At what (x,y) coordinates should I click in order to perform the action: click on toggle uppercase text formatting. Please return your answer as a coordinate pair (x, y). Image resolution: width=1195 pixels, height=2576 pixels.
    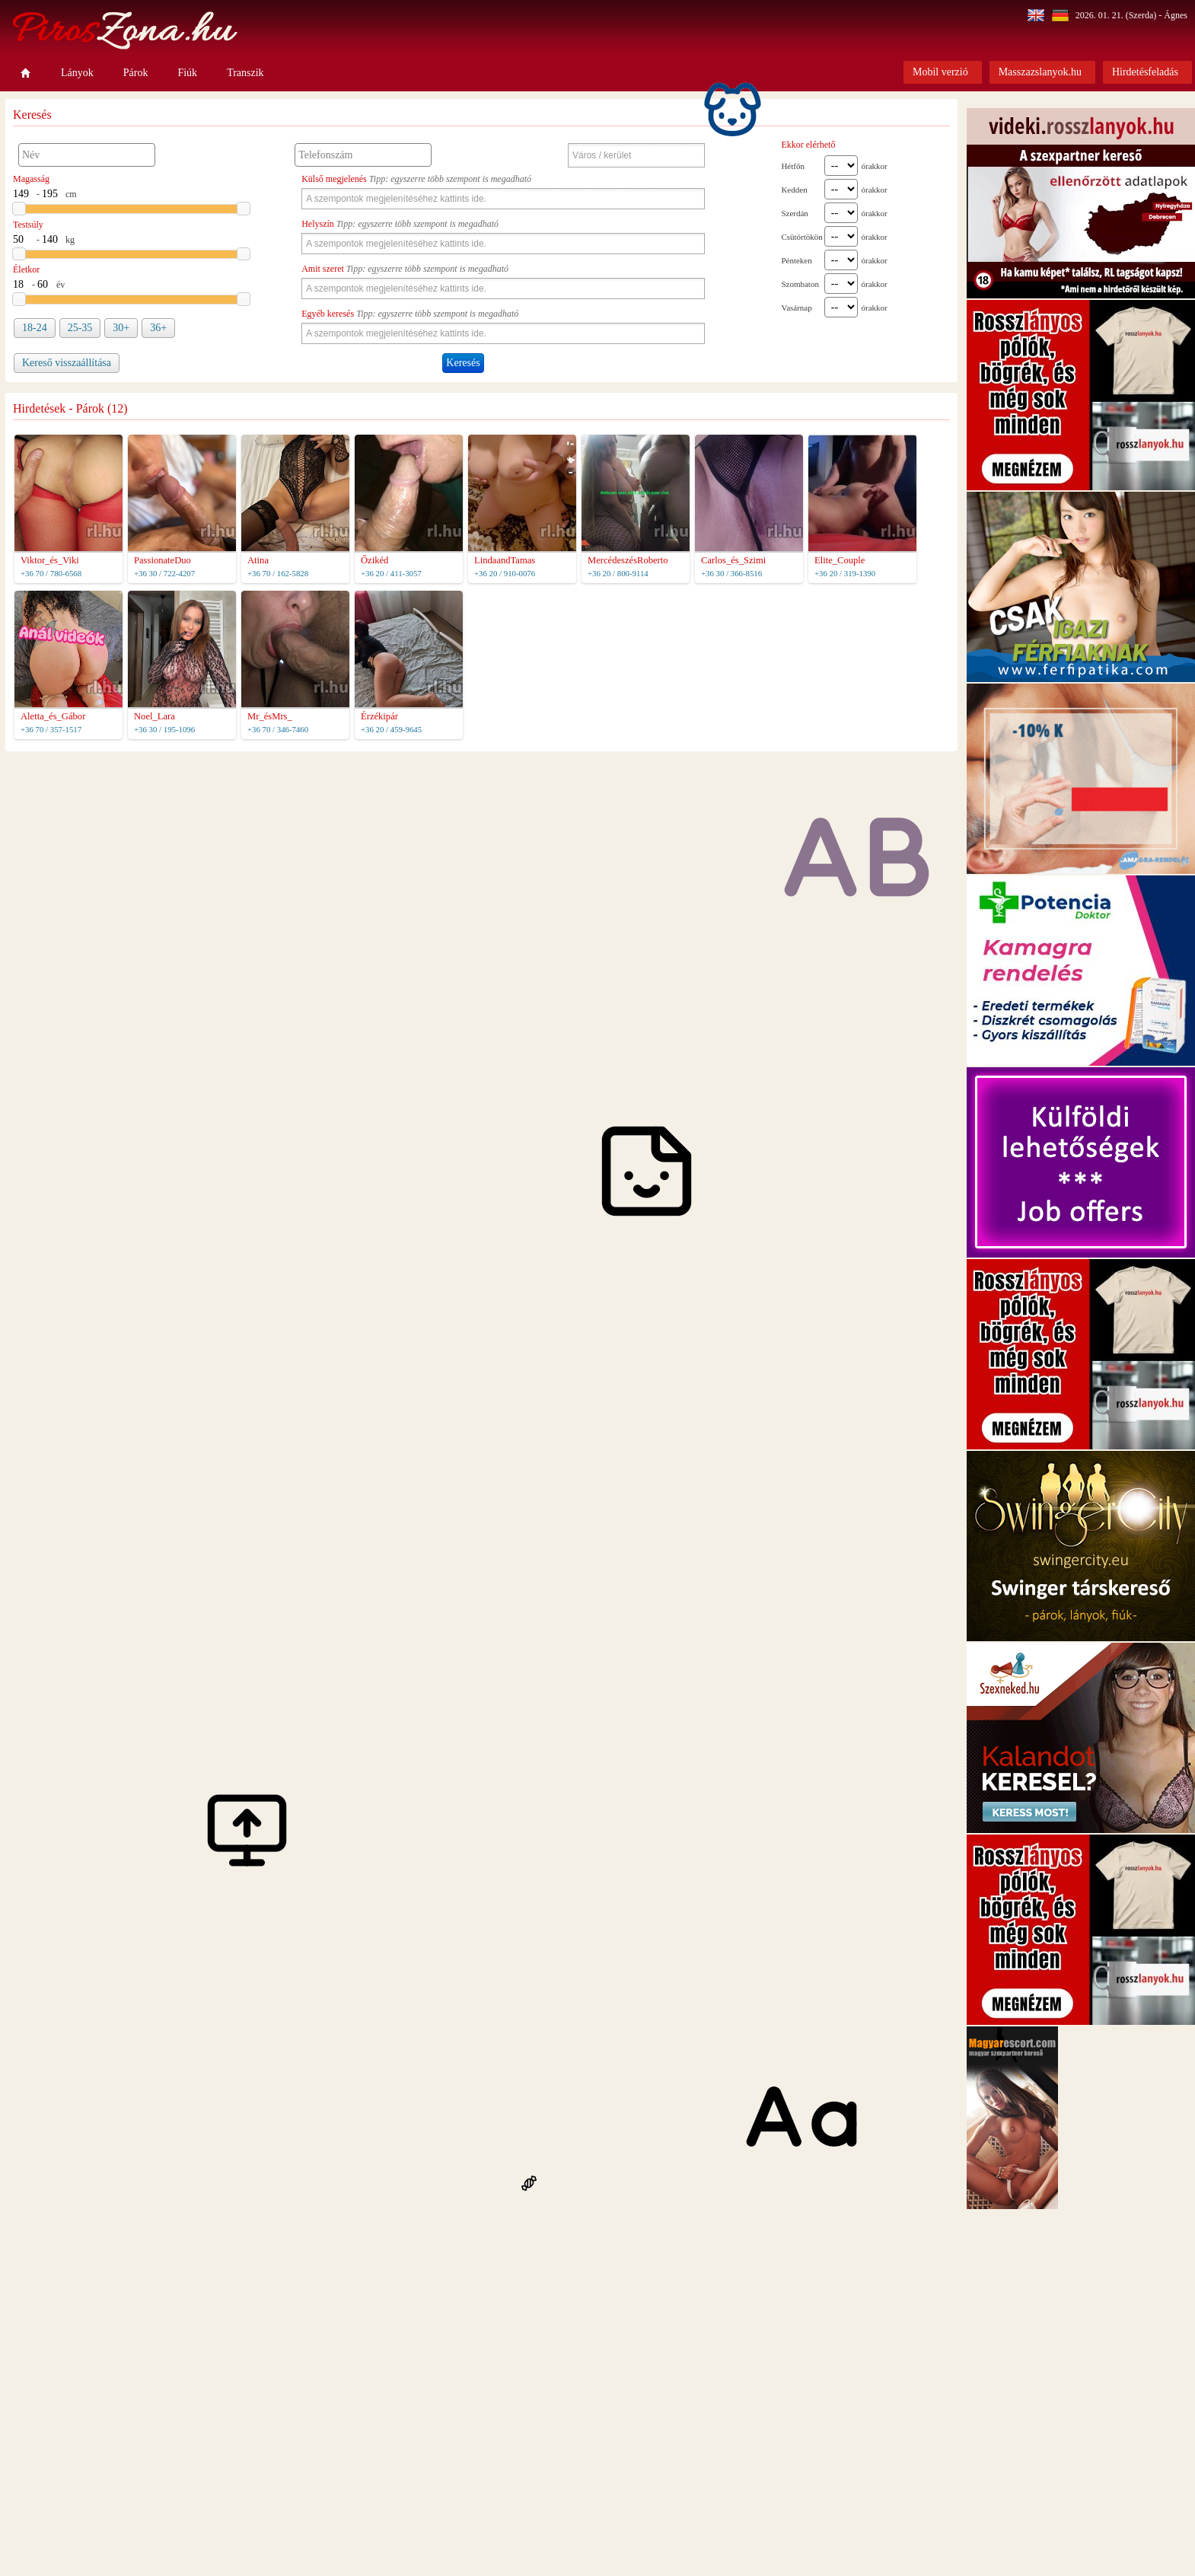
    Looking at the image, I should click on (856, 863).